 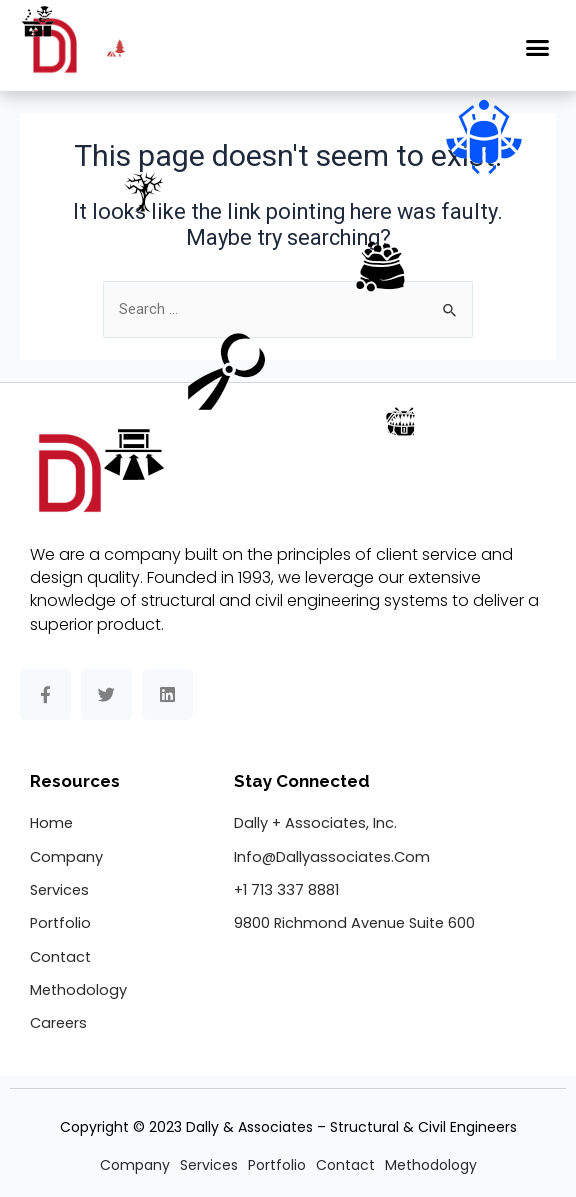 What do you see at coordinates (380, 266) in the screenshot?
I see `view your coin pouch or in-game currency` at bounding box center [380, 266].